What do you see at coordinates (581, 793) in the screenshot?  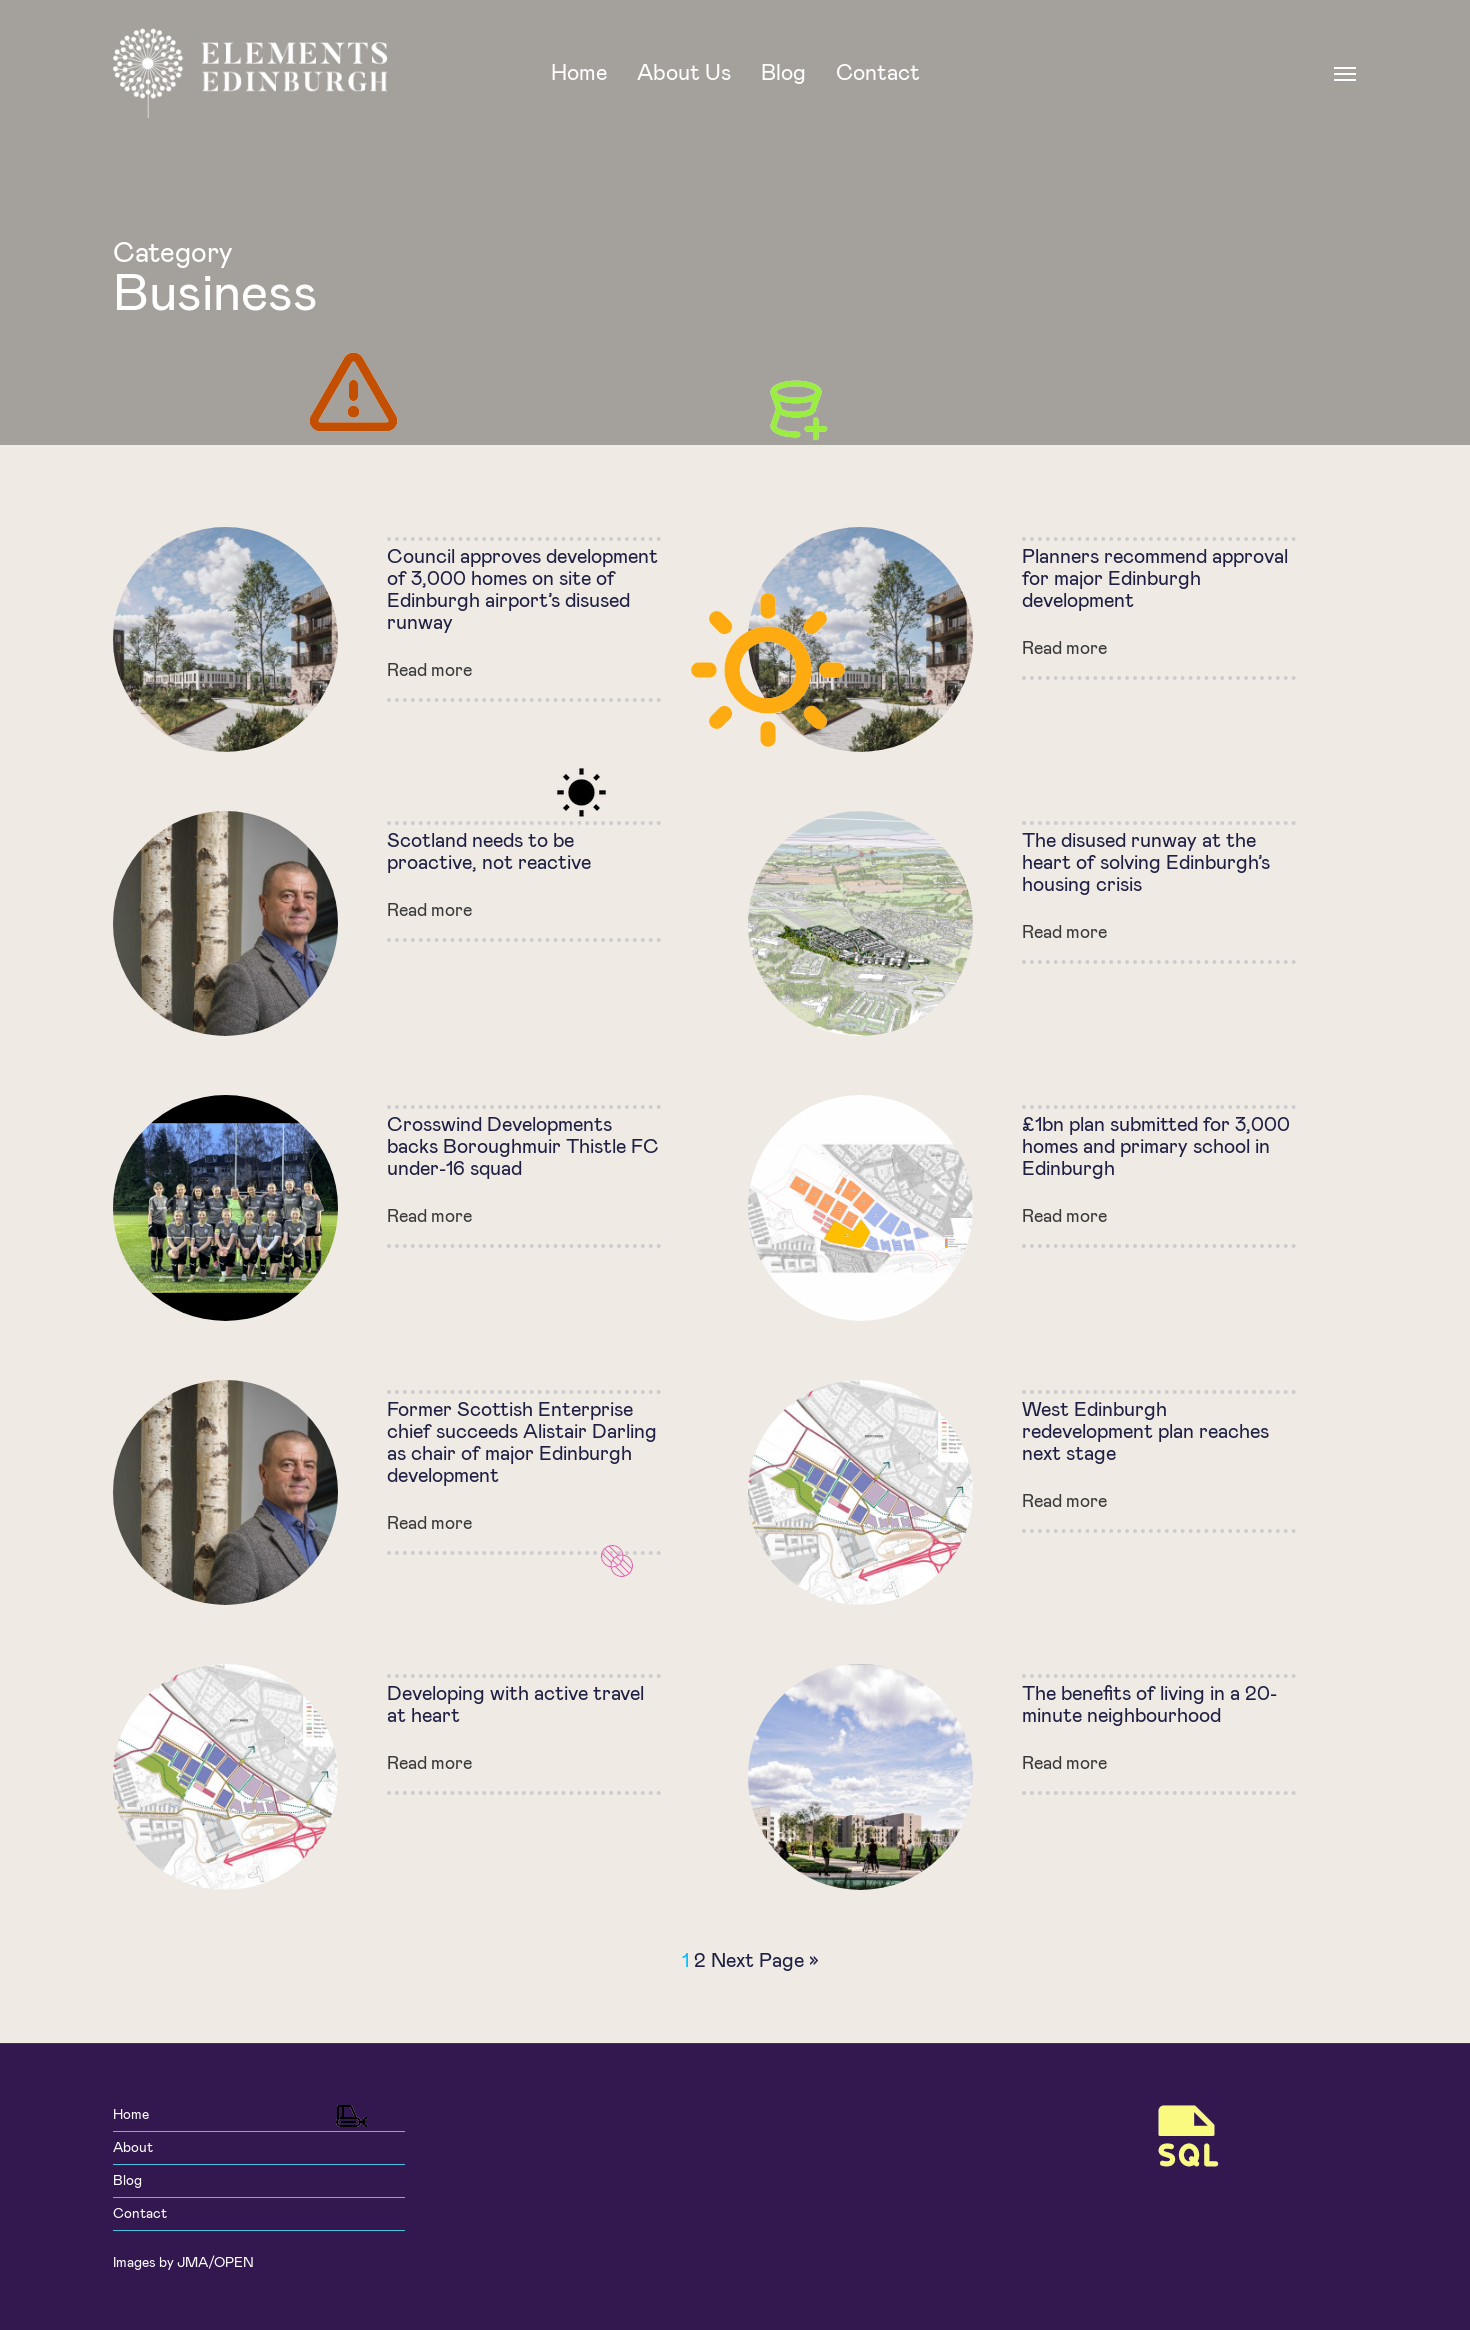 I see `toggle light mode or bright display` at bounding box center [581, 793].